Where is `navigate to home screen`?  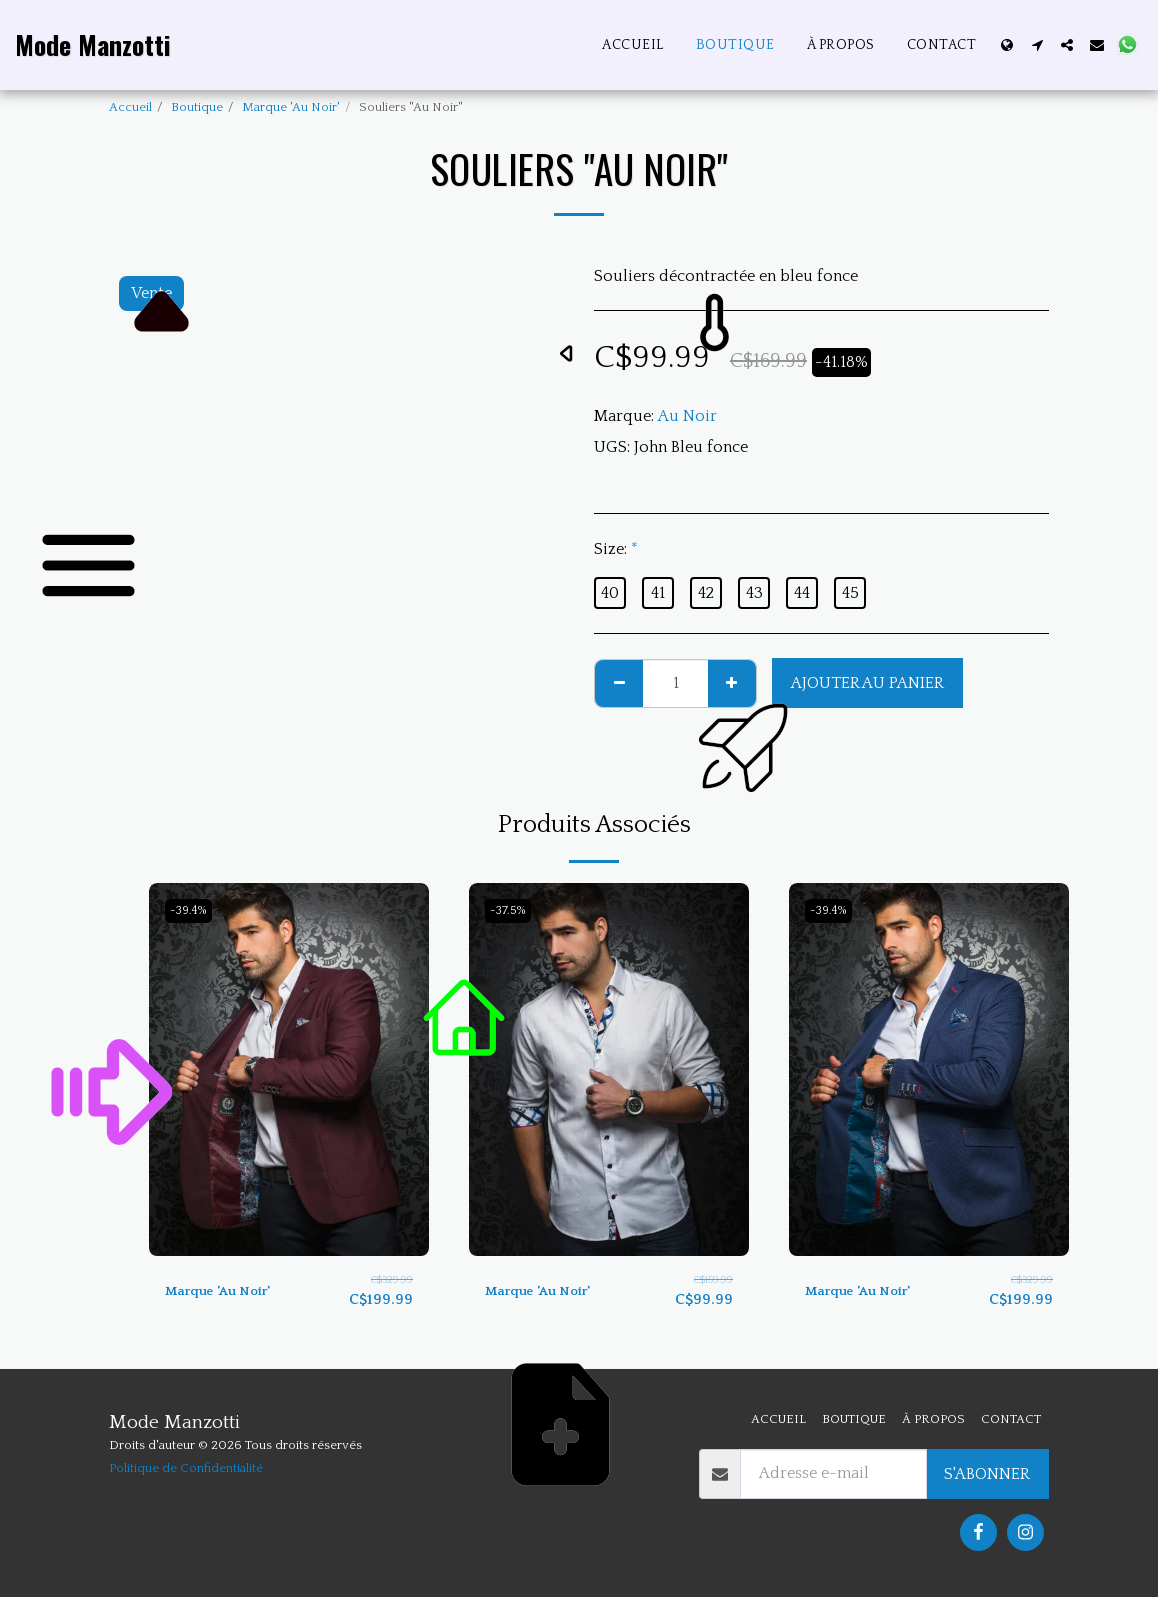 navigate to home screen is located at coordinates (464, 1018).